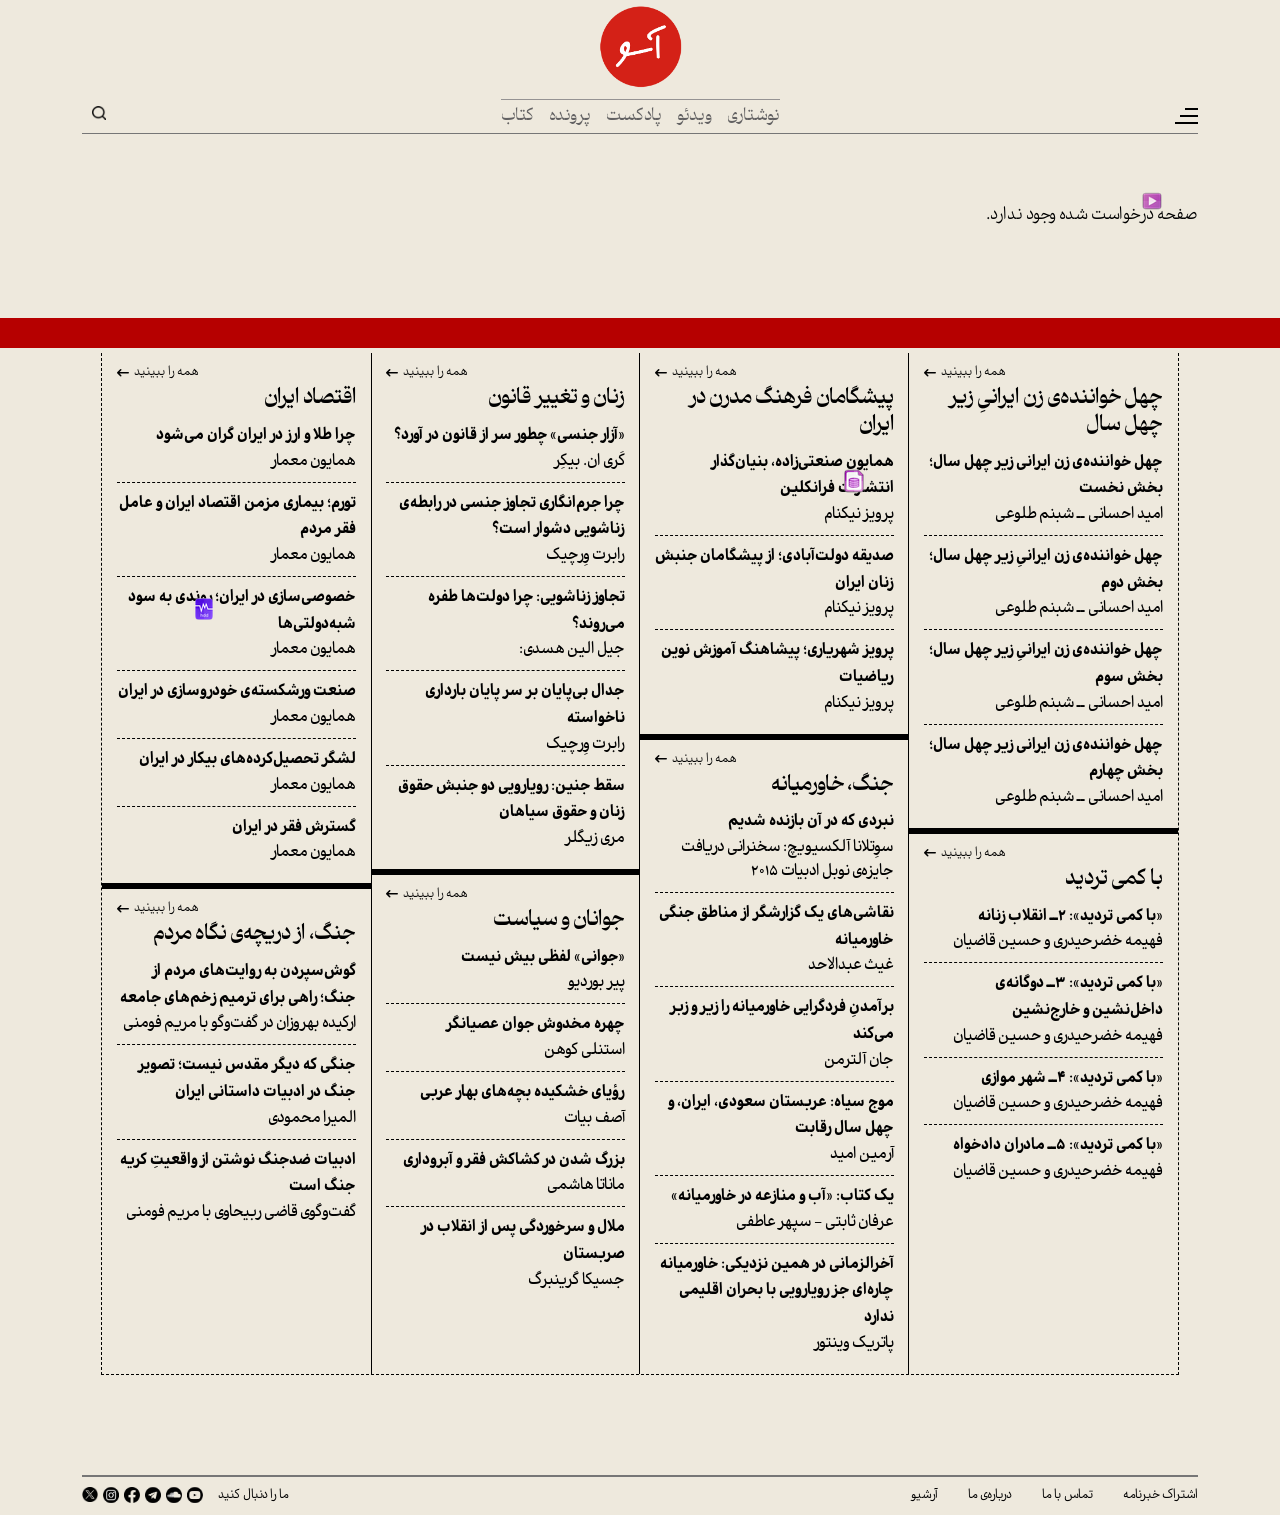 The image size is (1280, 1515). I want to click on virtualbox hard disk drive file, so click(204, 609).